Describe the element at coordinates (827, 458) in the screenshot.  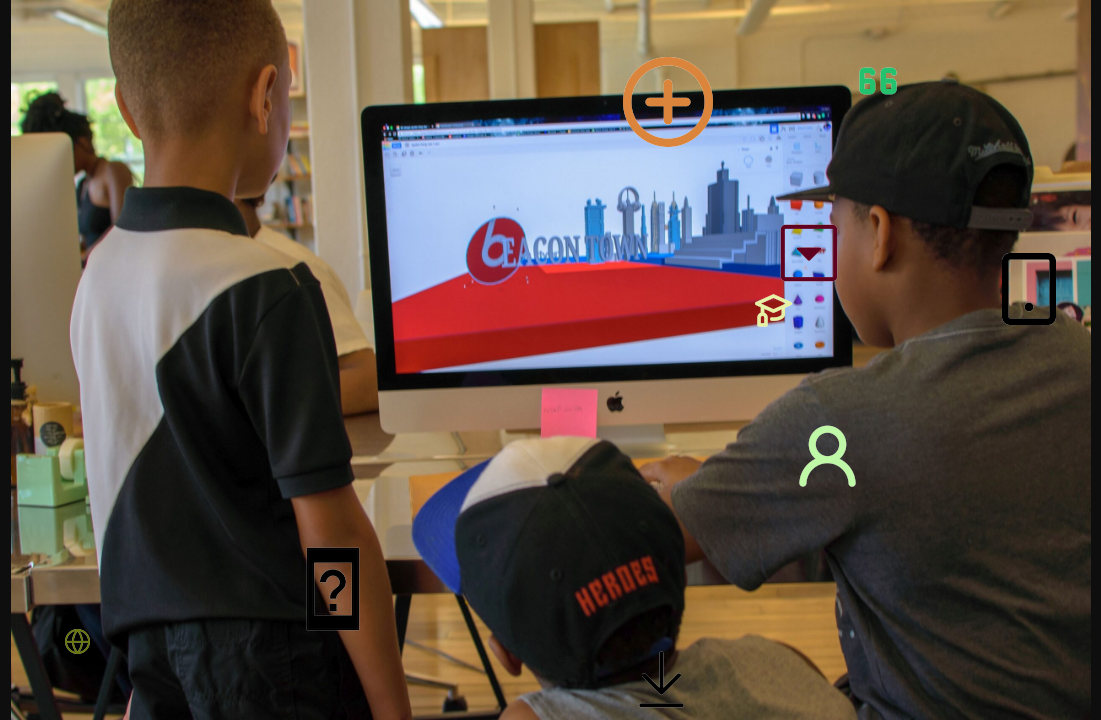
I see `view your profile` at that location.